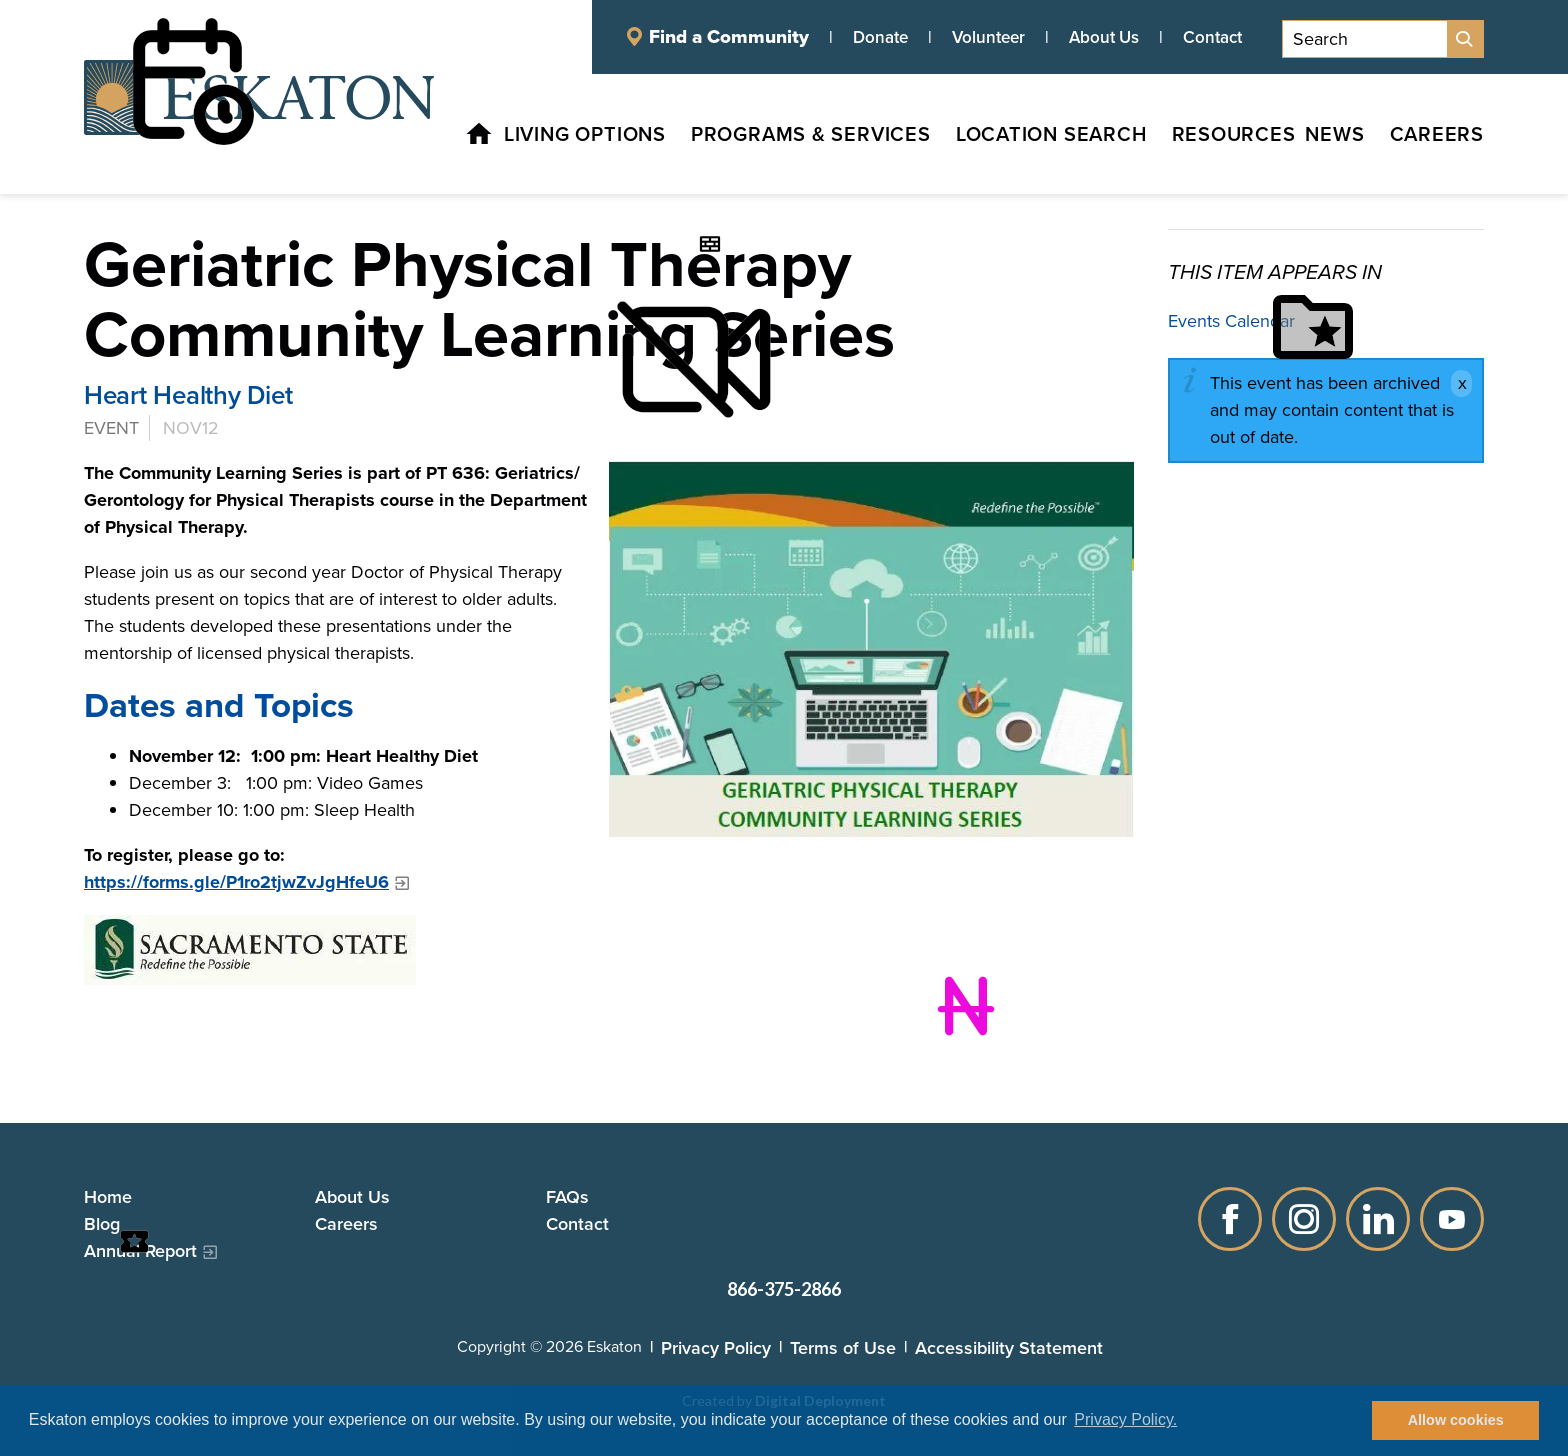 The image size is (1568, 1456). What do you see at coordinates (710, 244) in the screenshot?
I see `view or manage wall layout` at bounding box center [710, 244].